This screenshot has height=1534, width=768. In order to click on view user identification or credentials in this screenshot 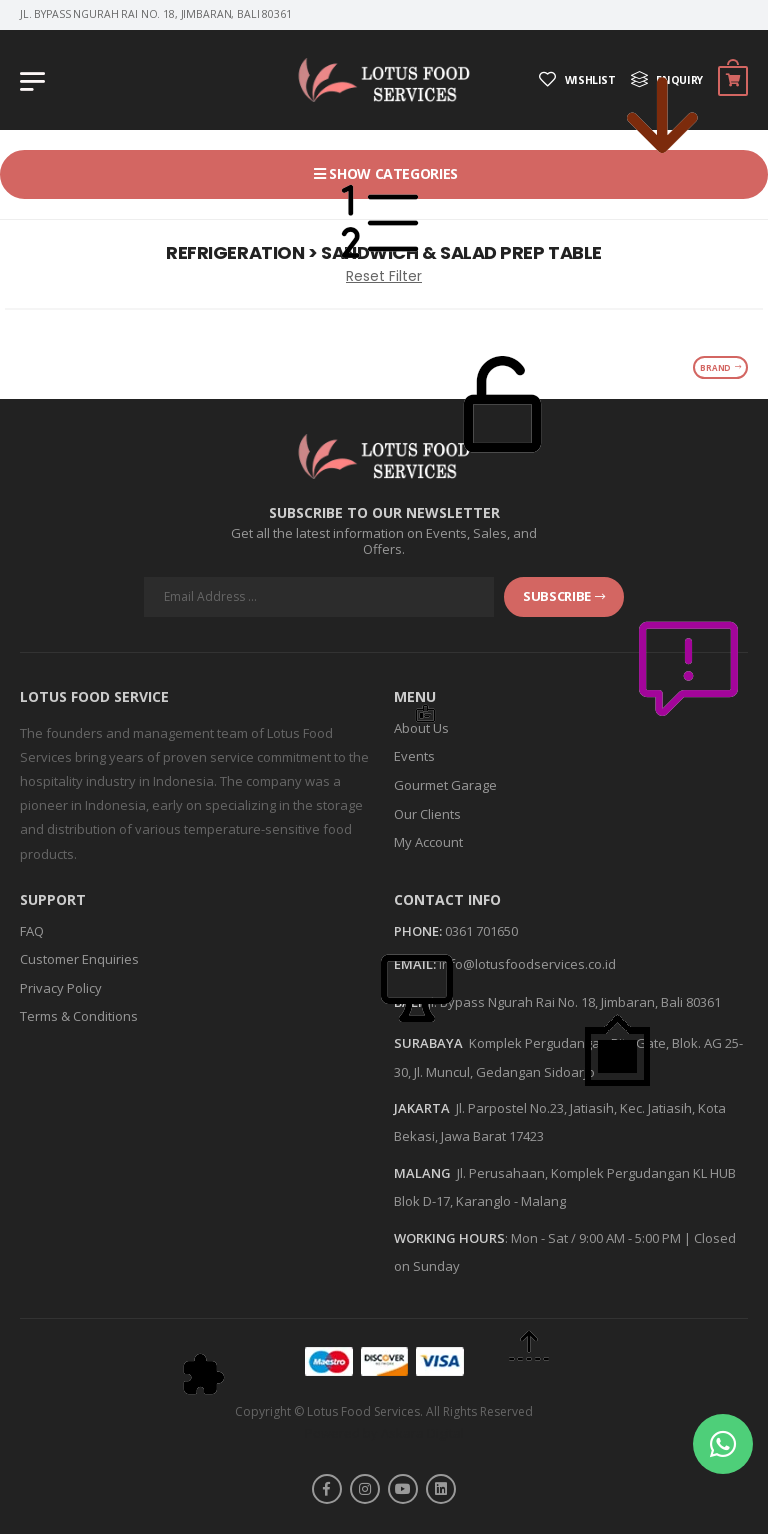, I will do `click(425, 713)`.